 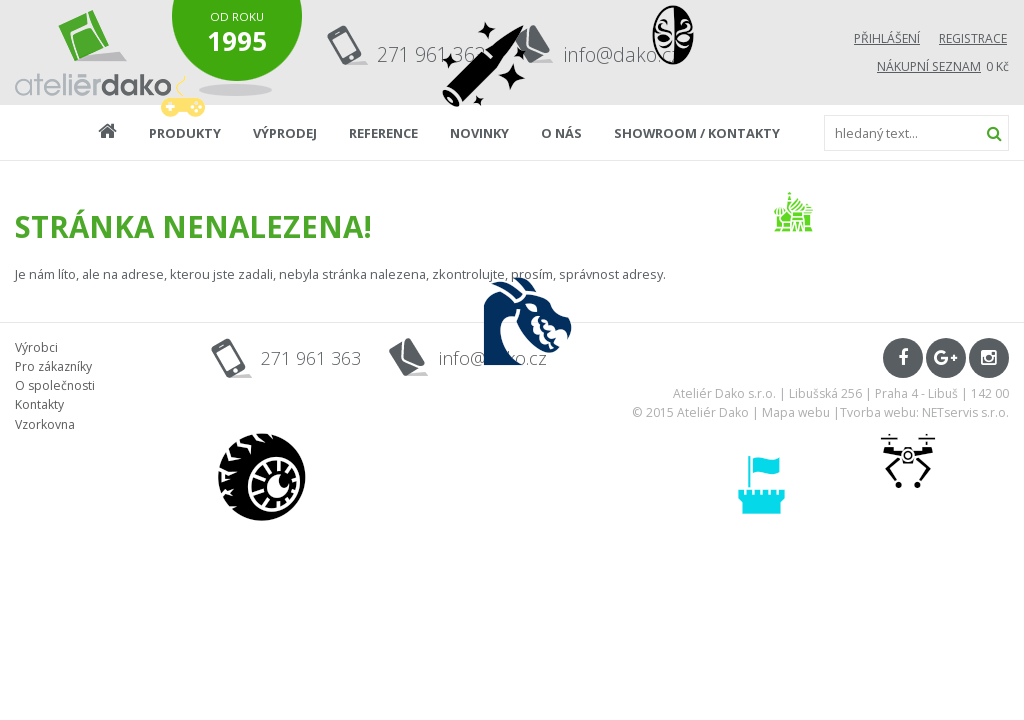 I want to click on select a mask or disguise item in gameplay, so click(x=673, y=35).